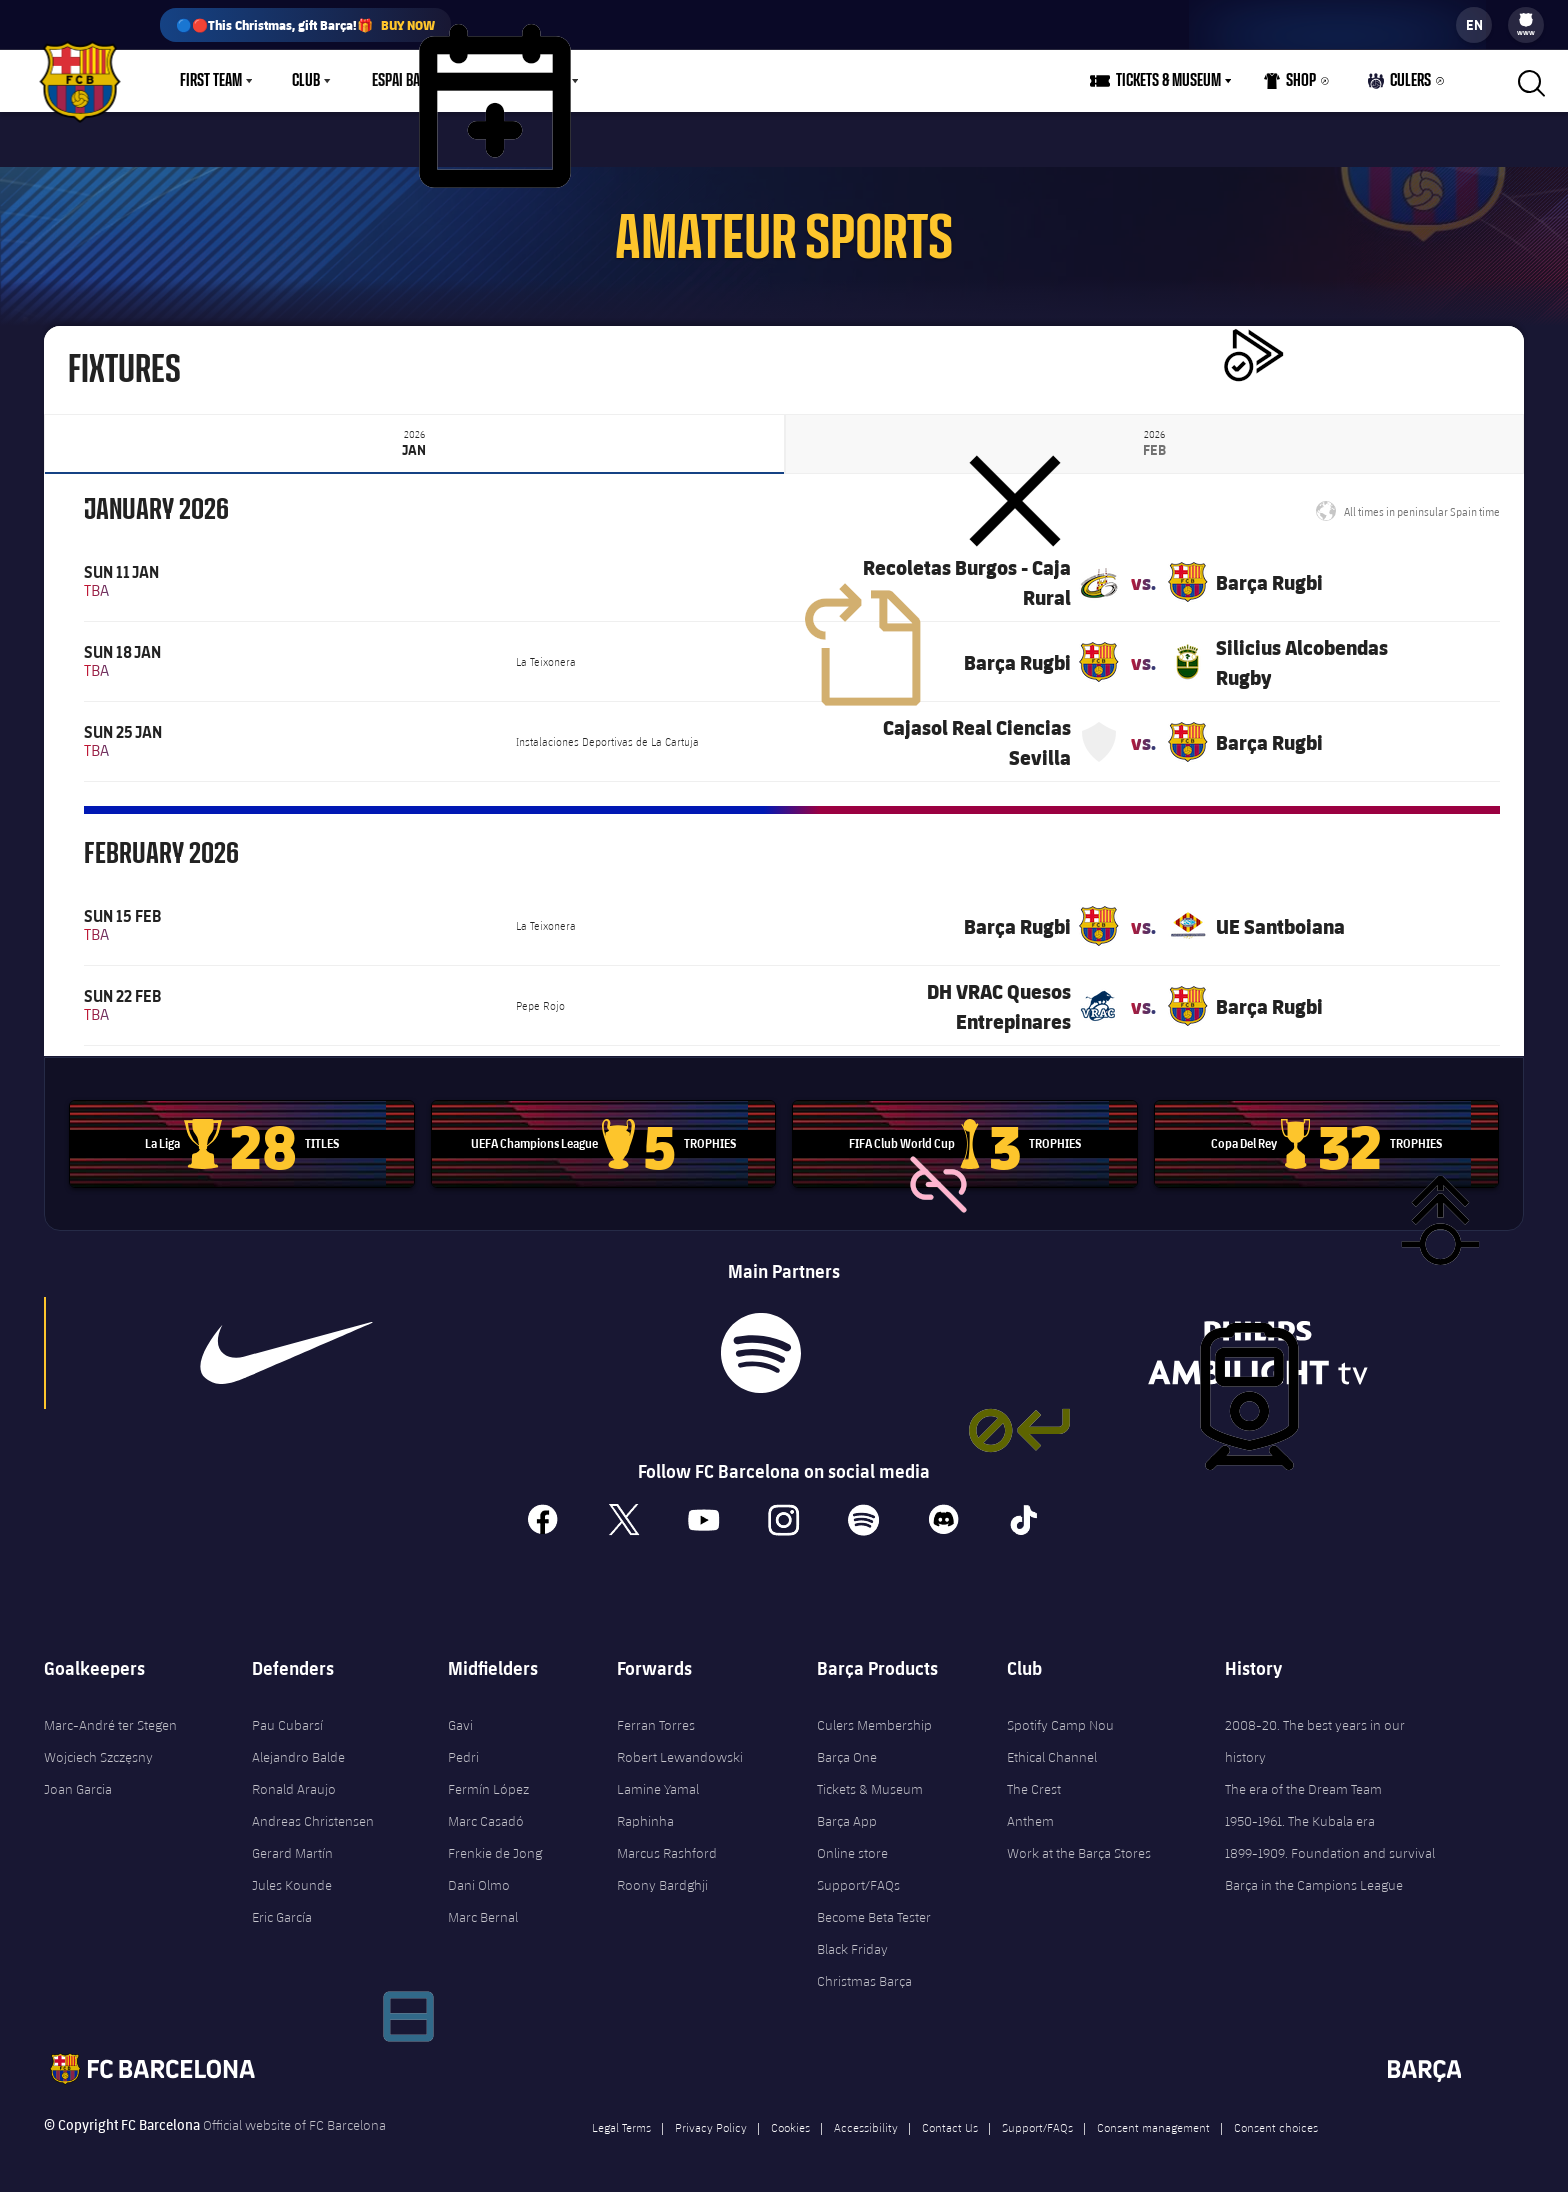 This screenshot has width=1568, height=2192. I want to click on unlink or disconnect items, so click(938, 1184).